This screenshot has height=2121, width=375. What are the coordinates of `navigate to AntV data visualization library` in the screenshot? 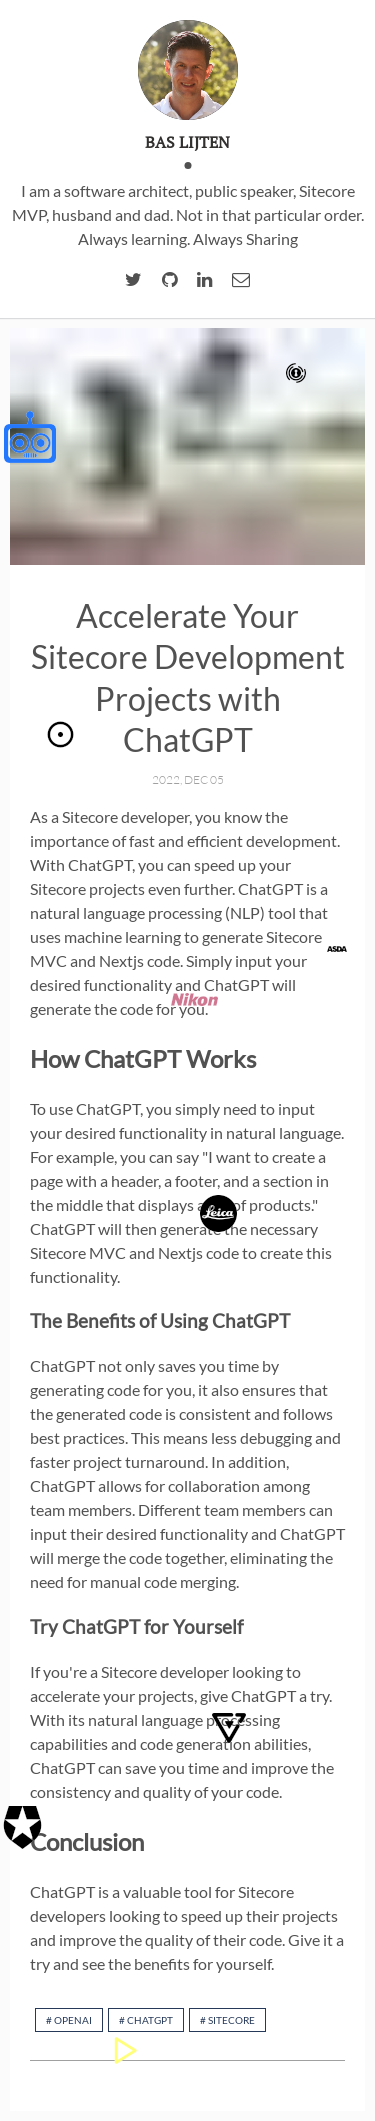 It's located at (229, 1728).